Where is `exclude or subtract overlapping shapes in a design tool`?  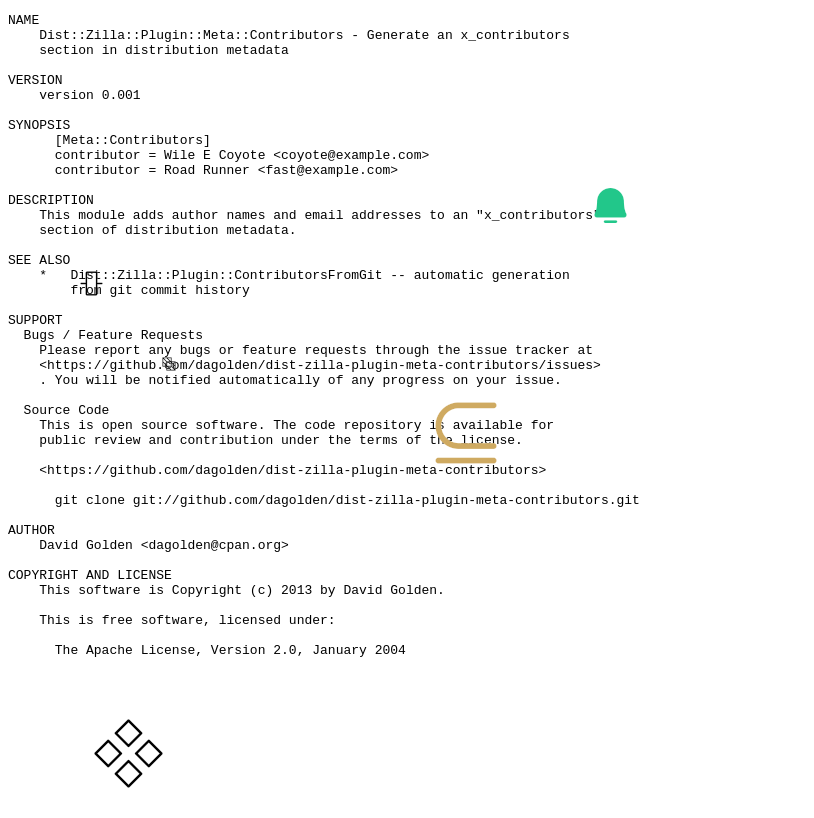 exclude or subtract overlapping shapes in a design tool is located at coordinates (169, 364).